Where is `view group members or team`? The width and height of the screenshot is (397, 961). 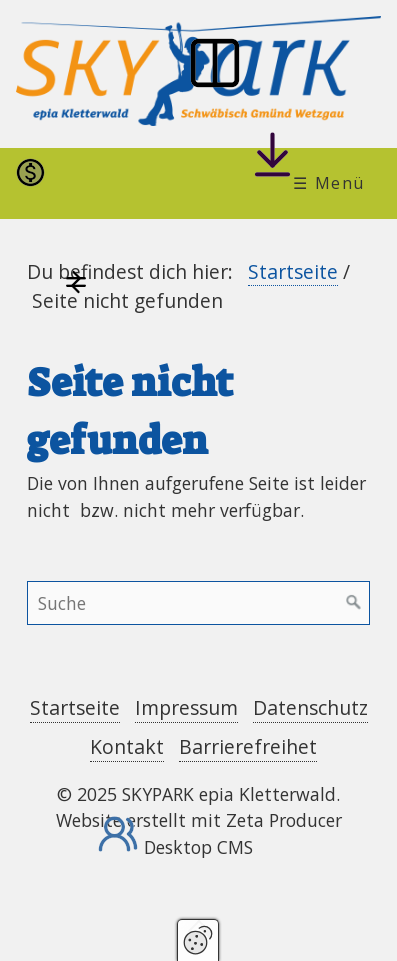
view group members or team is located at coordinates (118, 834).